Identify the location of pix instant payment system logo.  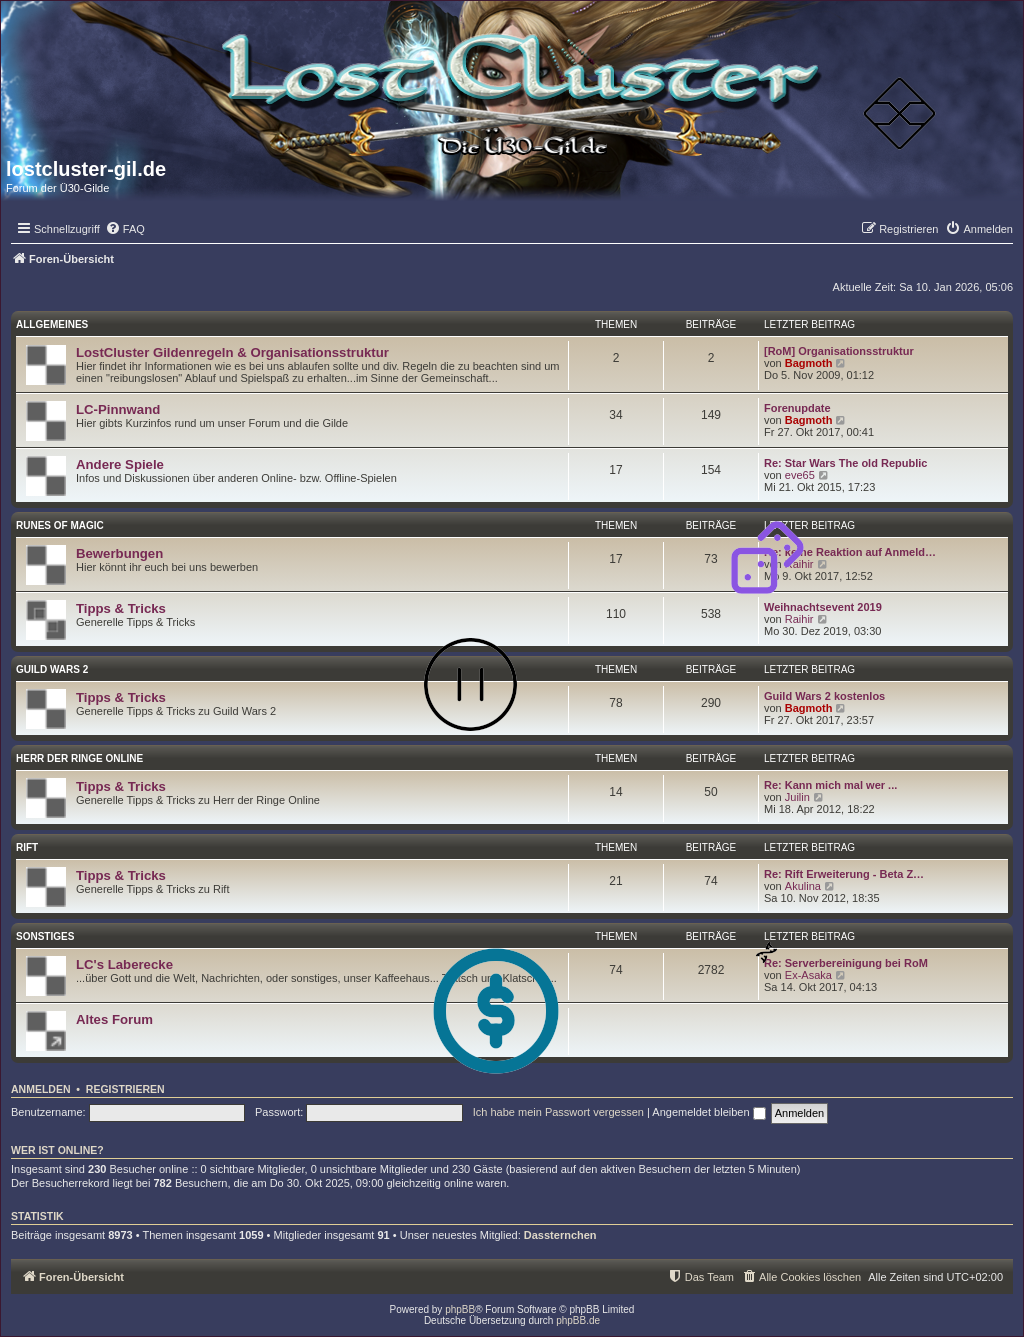
(899, 113).